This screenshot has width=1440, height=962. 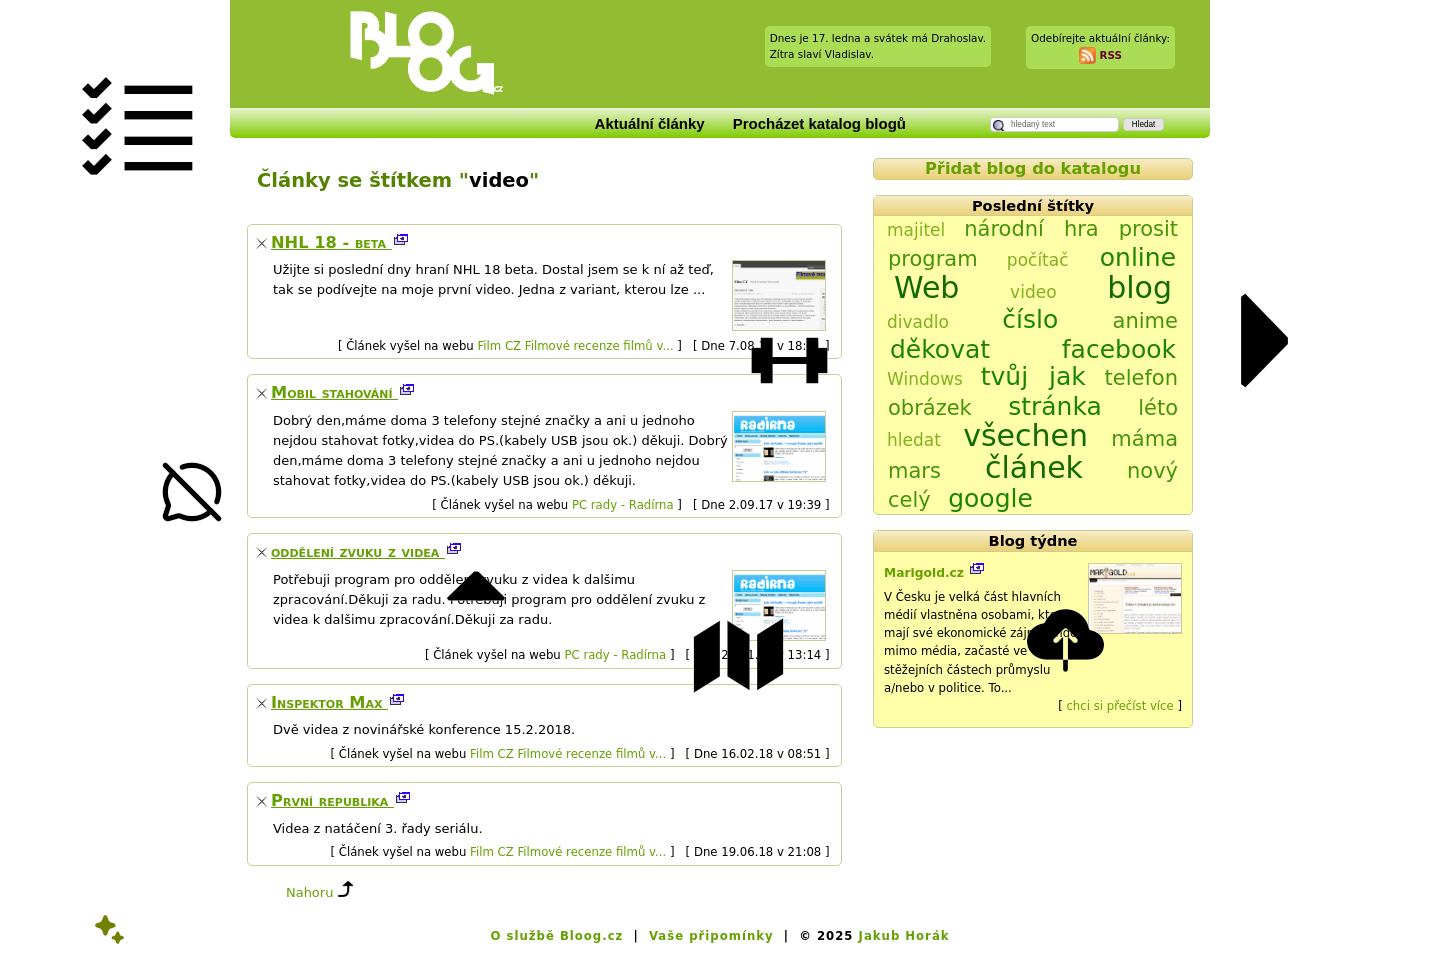 What do you see at coordinates (192, 492) in the screenshot?
I see `mute or disable chat notifications` at bounding box center [192, 492].